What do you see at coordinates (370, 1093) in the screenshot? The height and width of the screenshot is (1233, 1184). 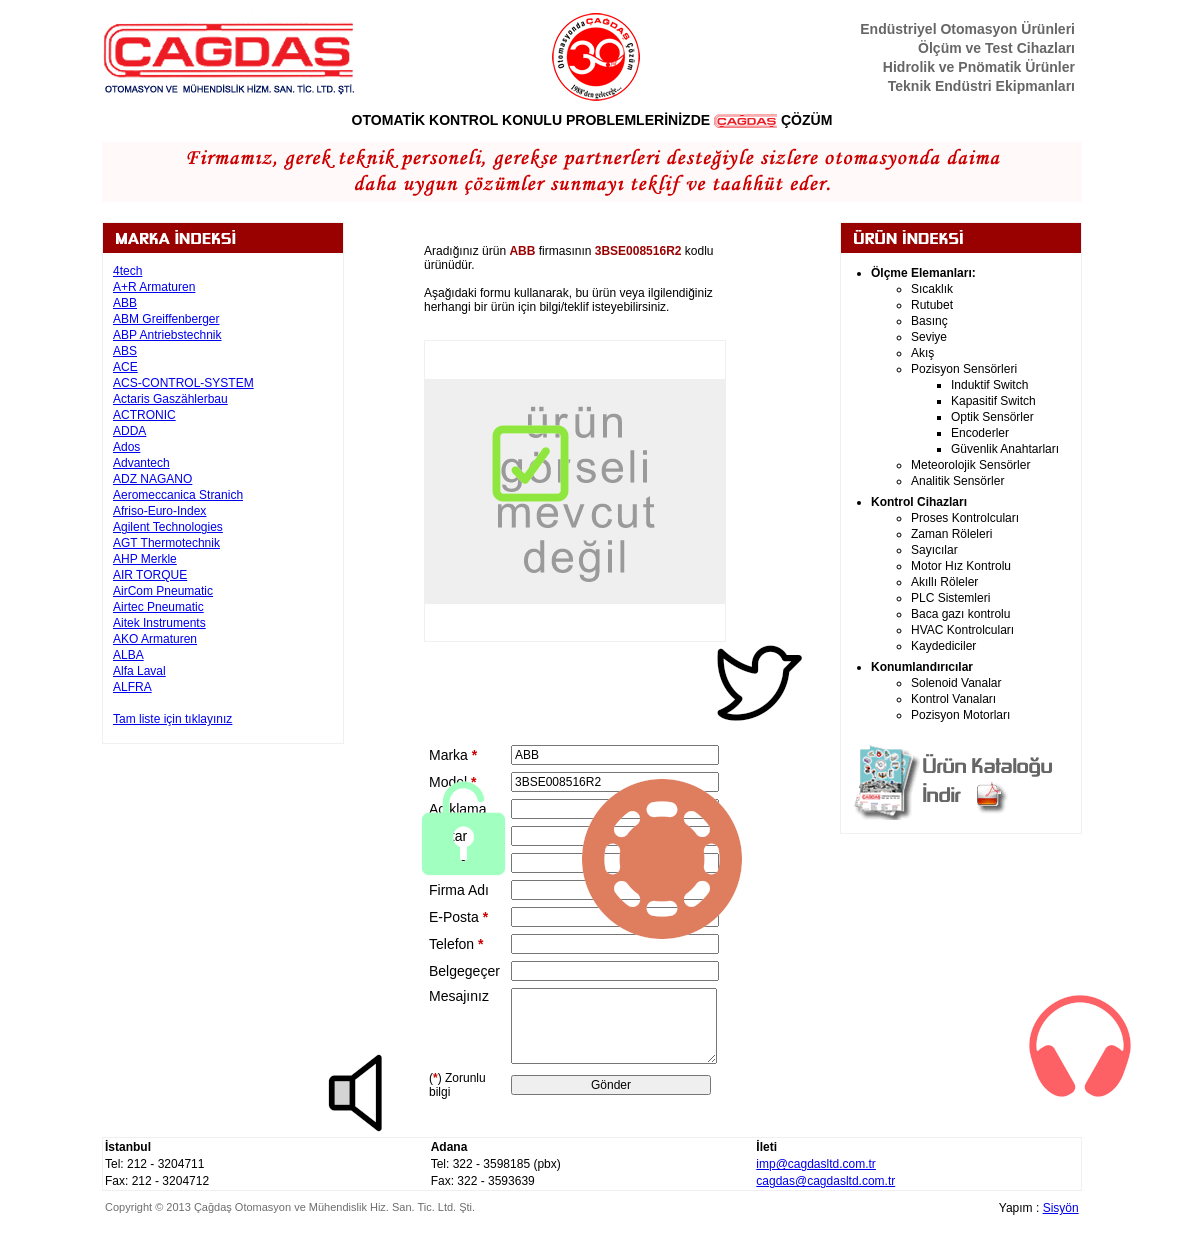 I see `speaker with no audio output` at bounding box center [370, 1093].